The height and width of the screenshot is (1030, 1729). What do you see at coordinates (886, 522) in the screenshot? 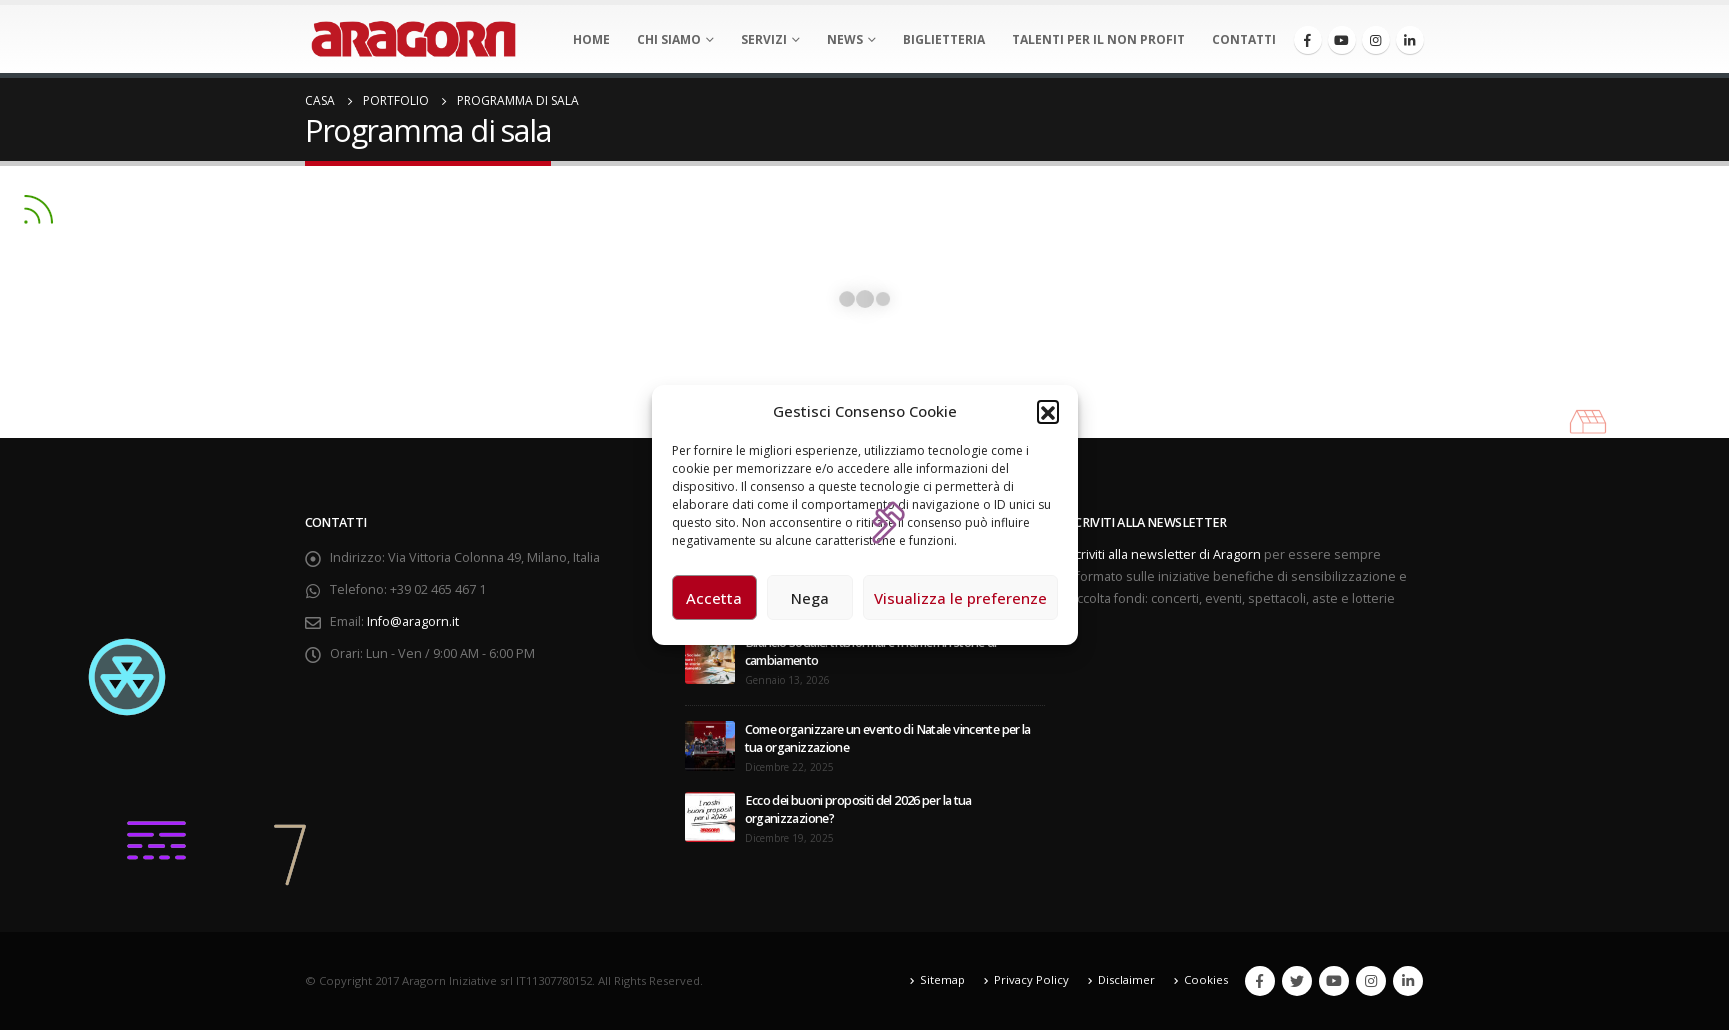
I see `access plumbing or maintenance tools` at bounding box center [886, 522].